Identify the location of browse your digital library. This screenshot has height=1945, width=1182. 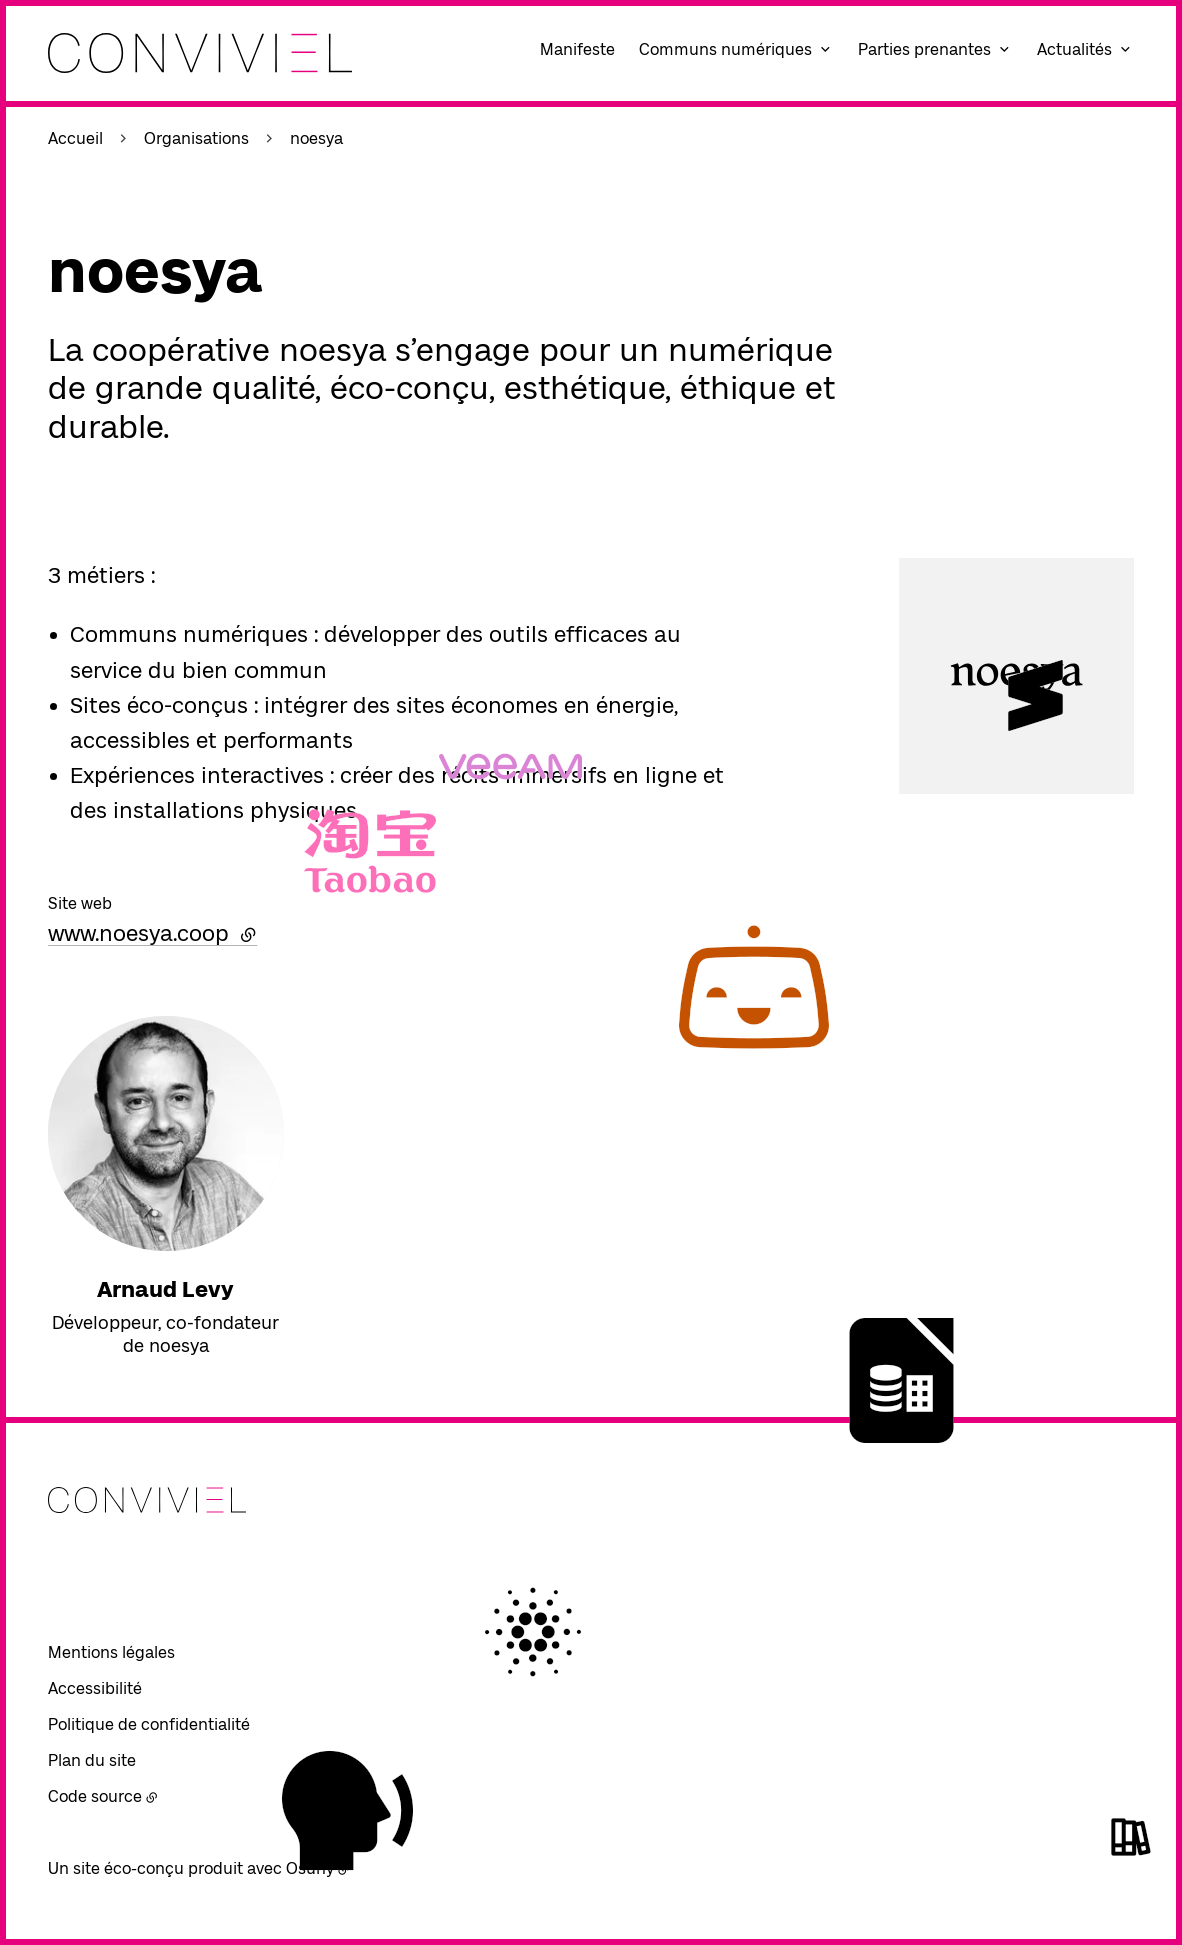
(1130, 1837).